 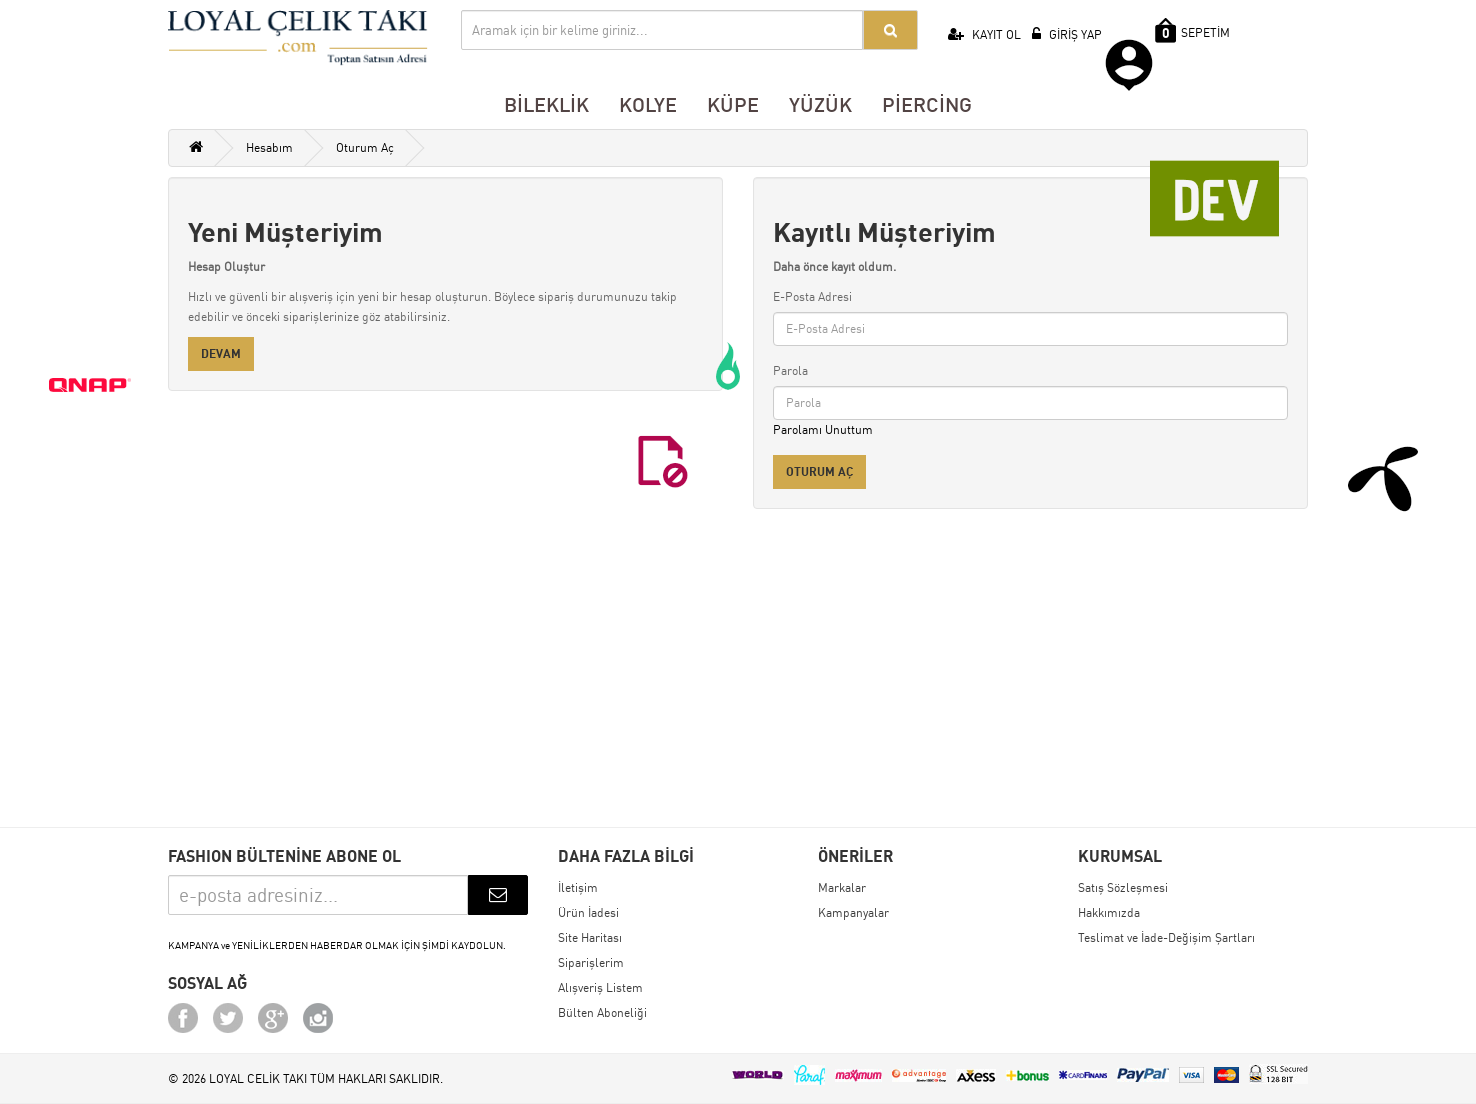 What do you see at coordinates (660, 460) in the screenshot?
I see `file access denied or restricted` at bounding box center [660, 460].